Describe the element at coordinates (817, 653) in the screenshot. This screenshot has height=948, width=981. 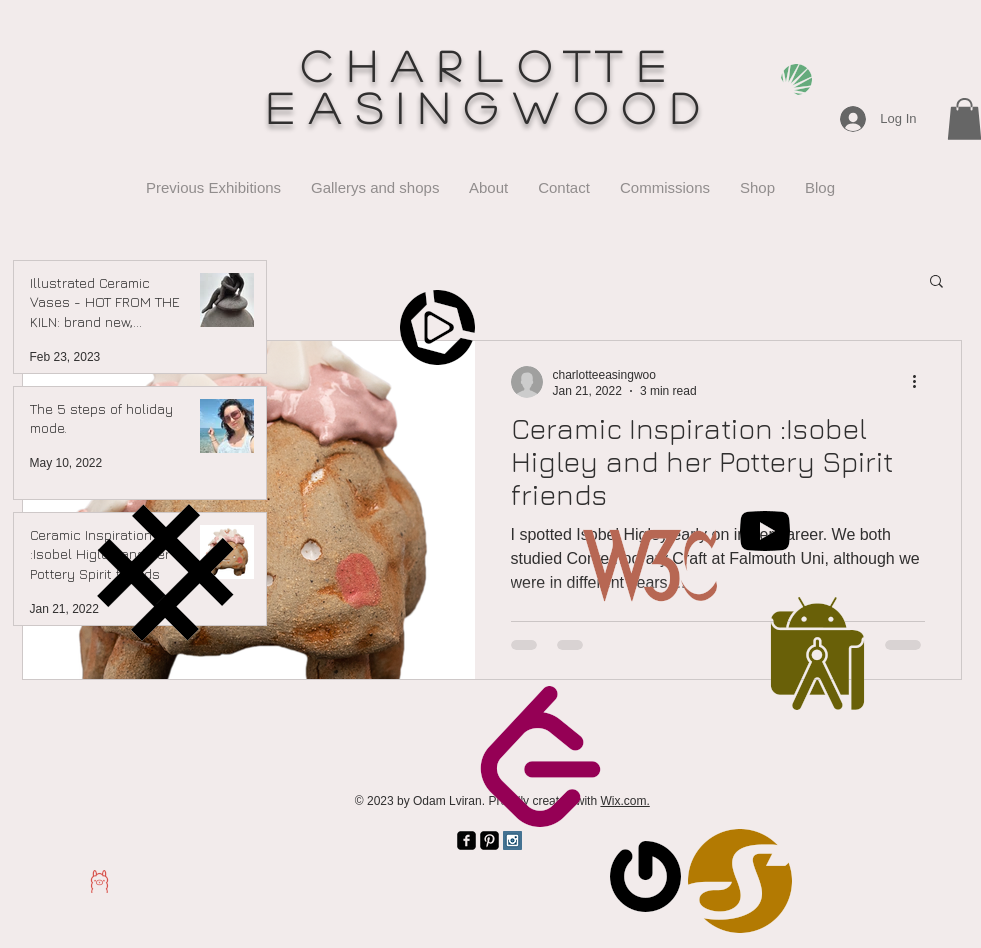
I see `open android studio` at that location.